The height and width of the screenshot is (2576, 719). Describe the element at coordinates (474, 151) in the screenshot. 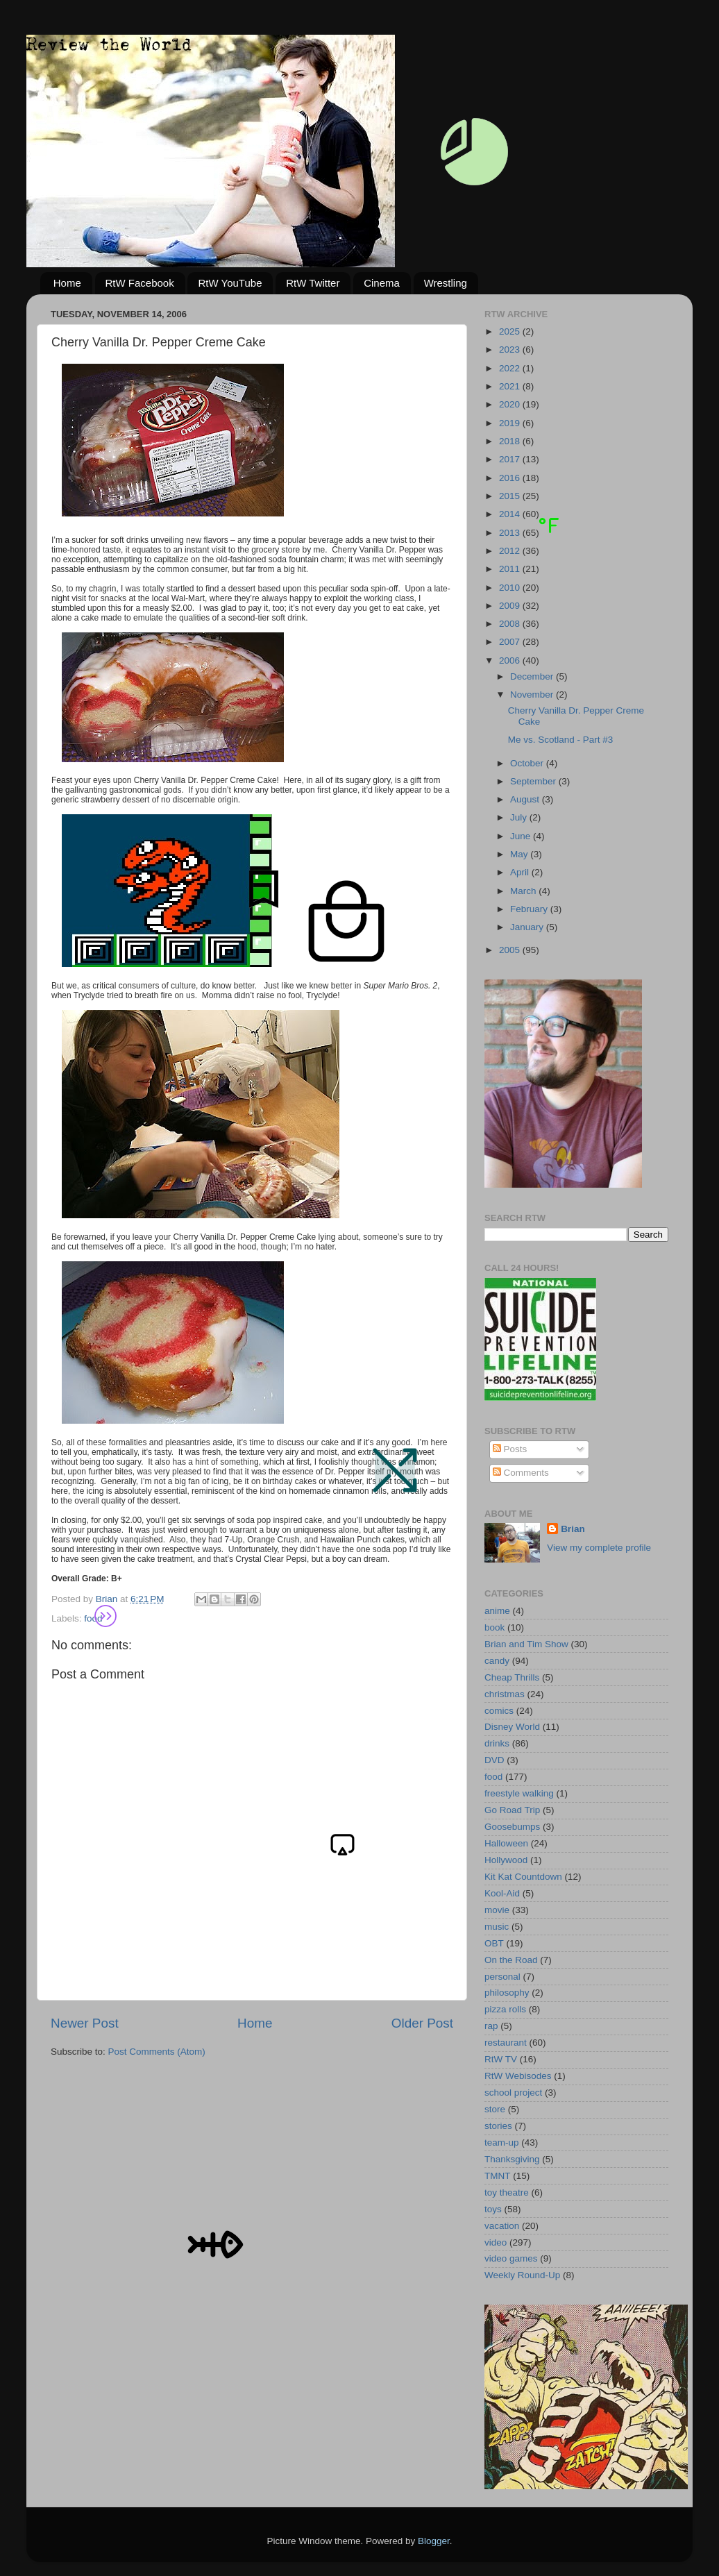

I see `view analytics breakdown` at that location.